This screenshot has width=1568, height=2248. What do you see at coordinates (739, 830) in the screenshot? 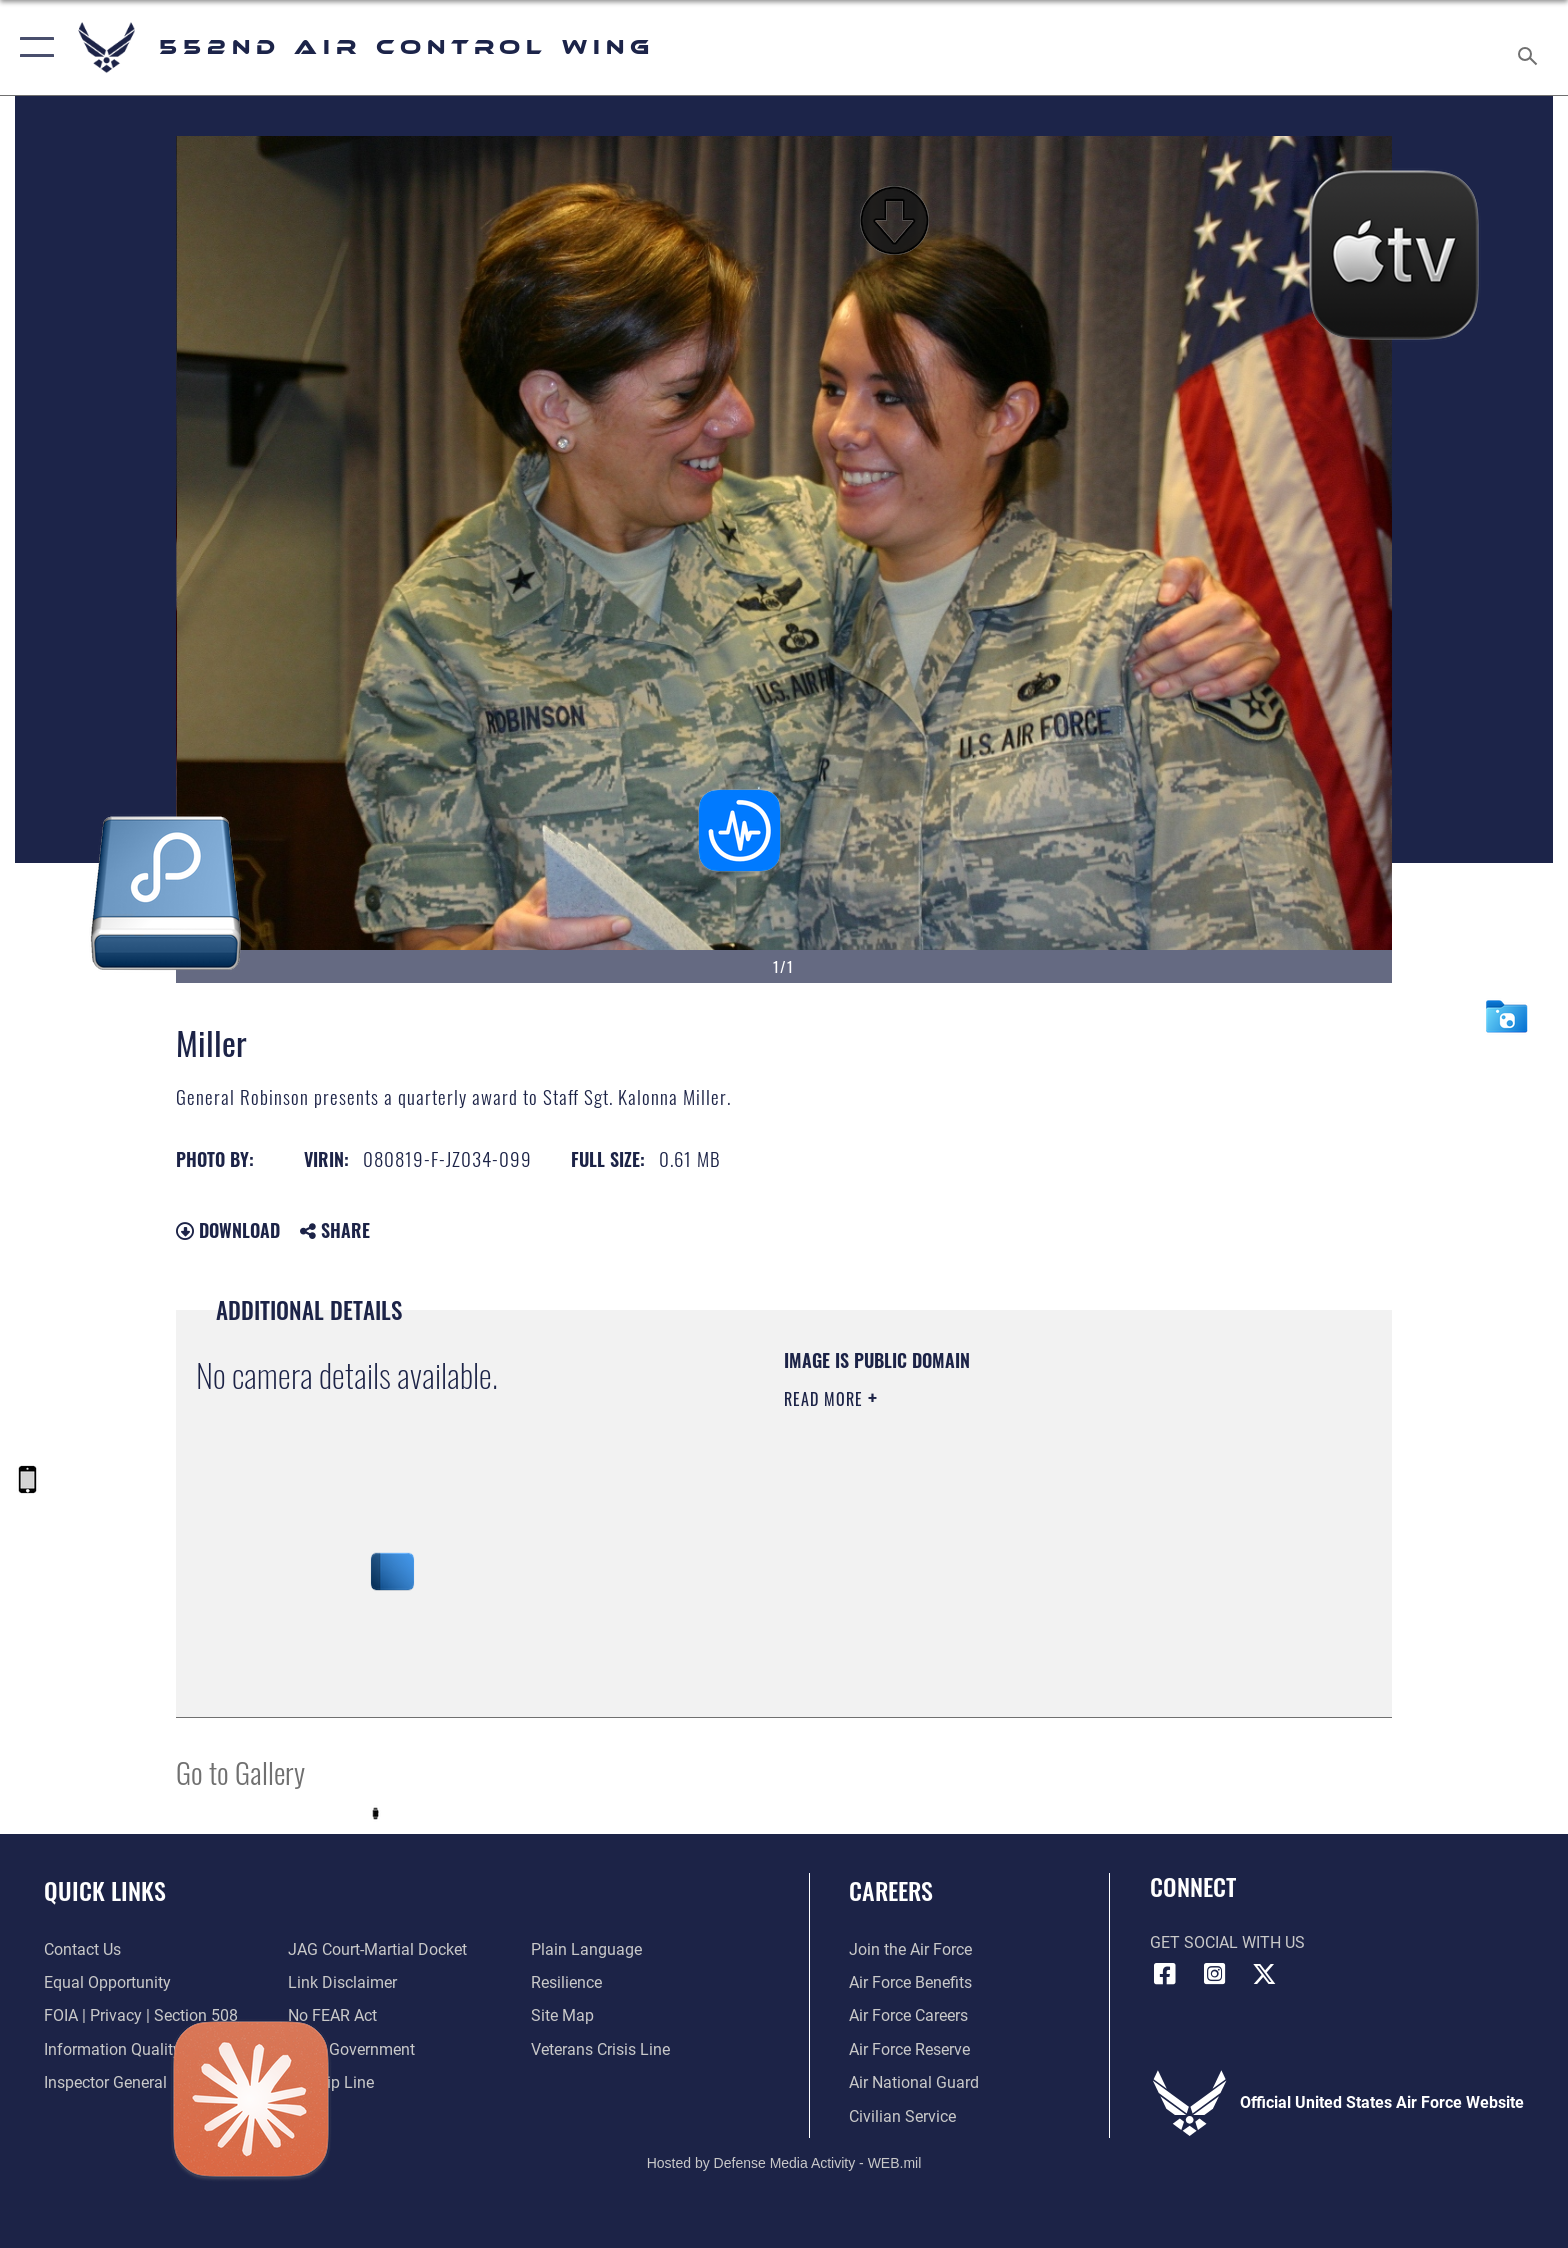
I see `access system diagnostic logs` at bounding box center [739, 830].